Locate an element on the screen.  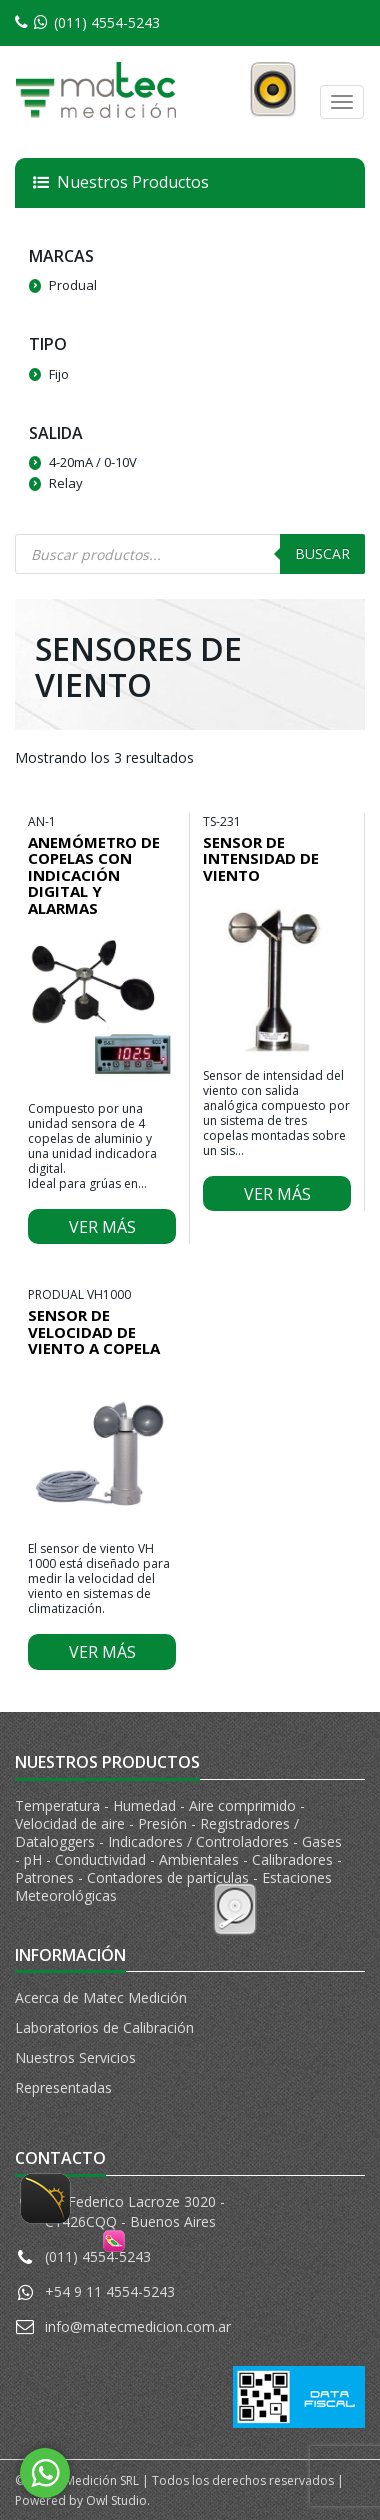
open disk management utility is located at coordinates (235, 1909).